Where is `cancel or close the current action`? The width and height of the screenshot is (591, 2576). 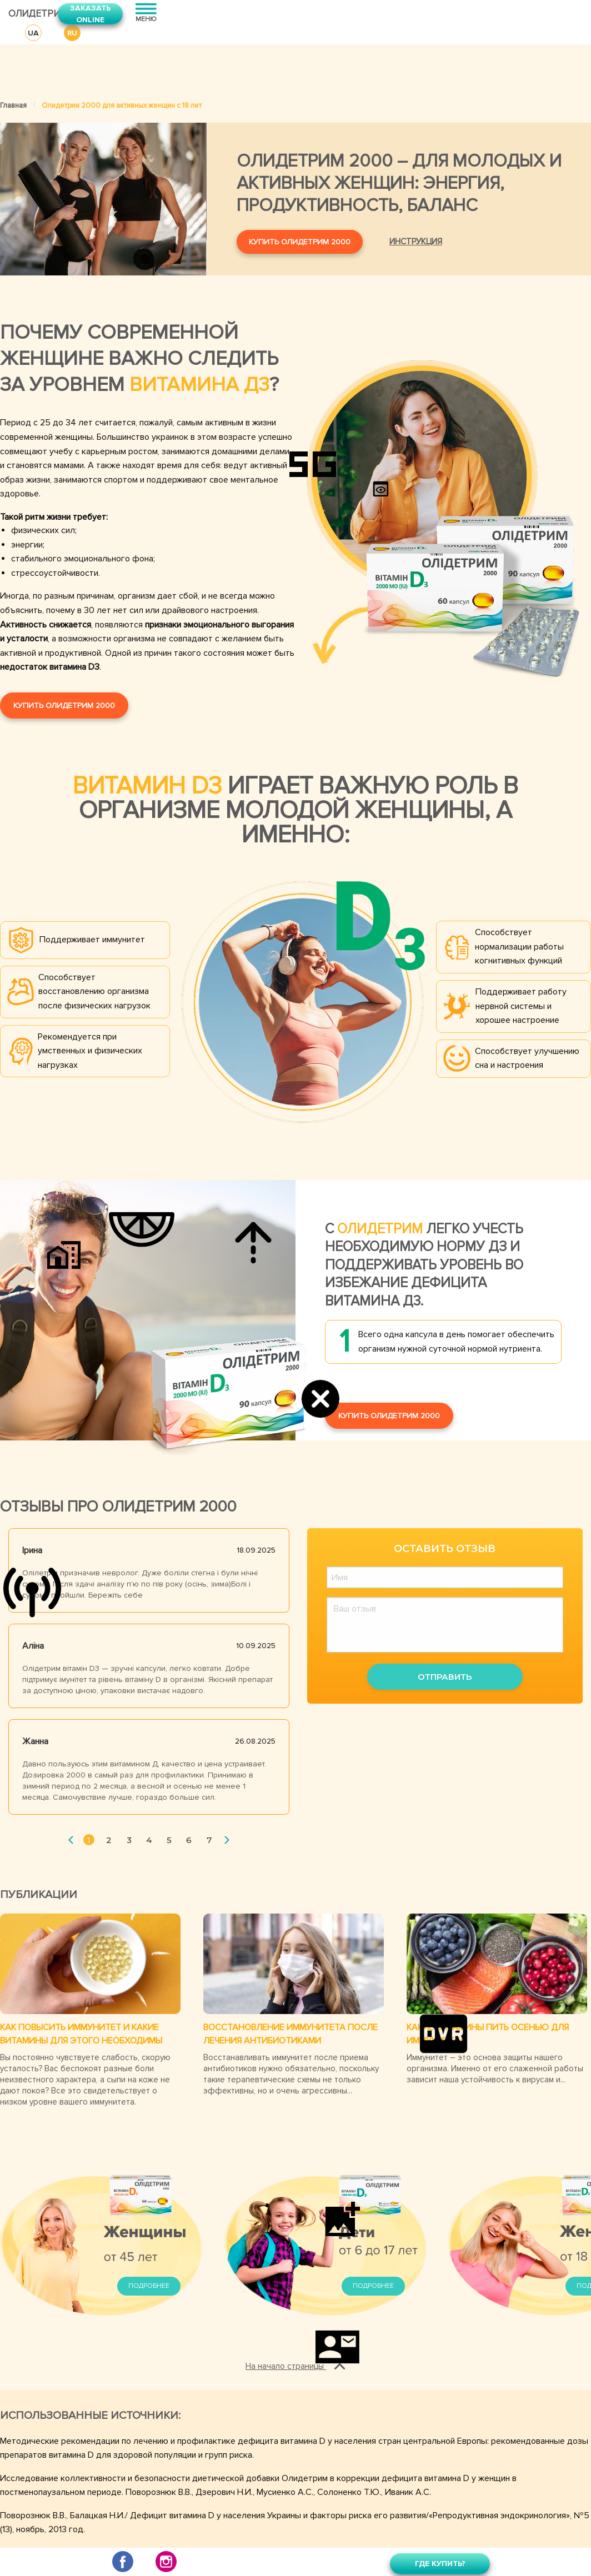
cancel or close the current action is located at coordinates (320, 1399).